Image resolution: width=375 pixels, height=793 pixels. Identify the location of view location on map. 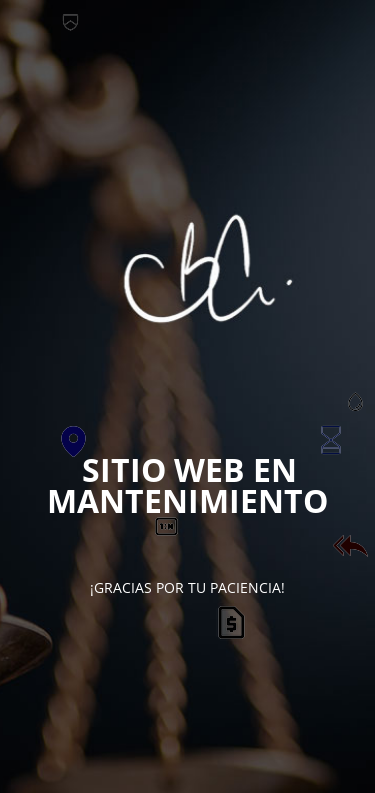
(73, 441).